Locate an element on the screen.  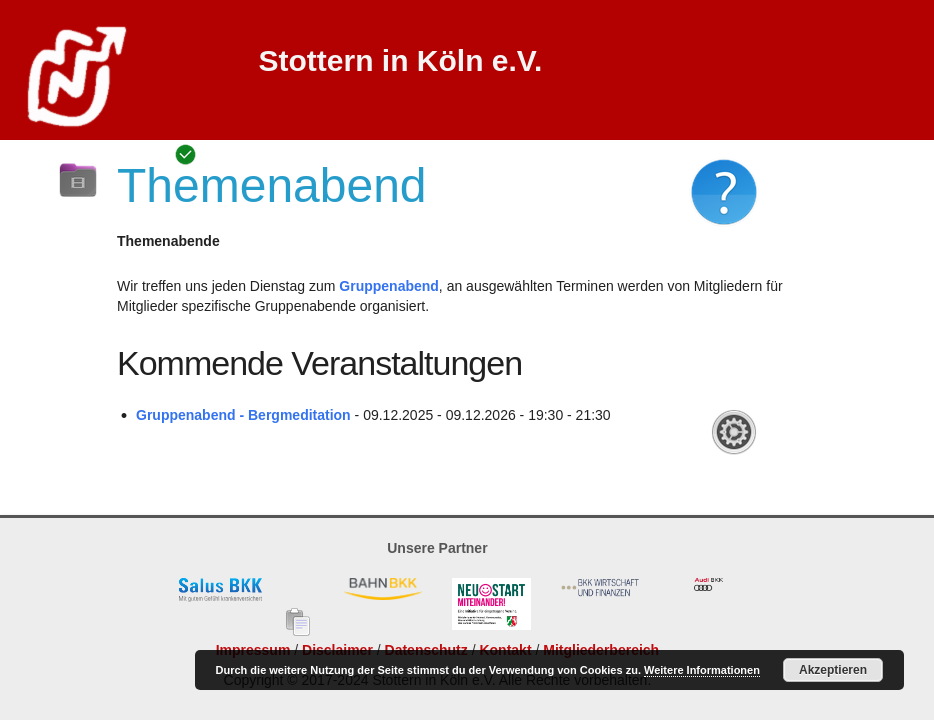
indicates file sync completed successfully is located at coordinates (185, 154).